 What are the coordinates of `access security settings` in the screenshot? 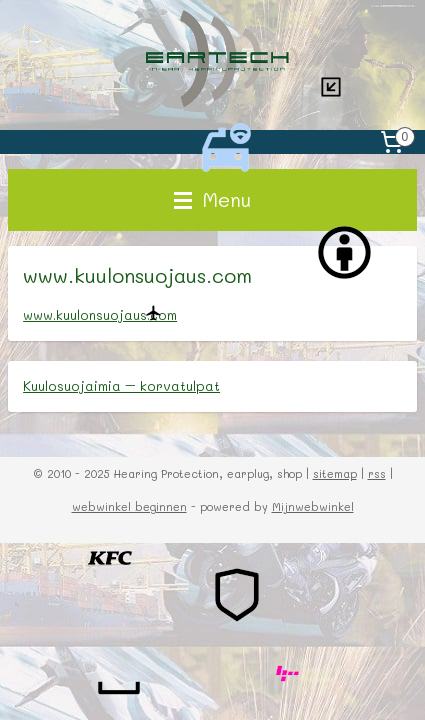 It's located at (237, 595).